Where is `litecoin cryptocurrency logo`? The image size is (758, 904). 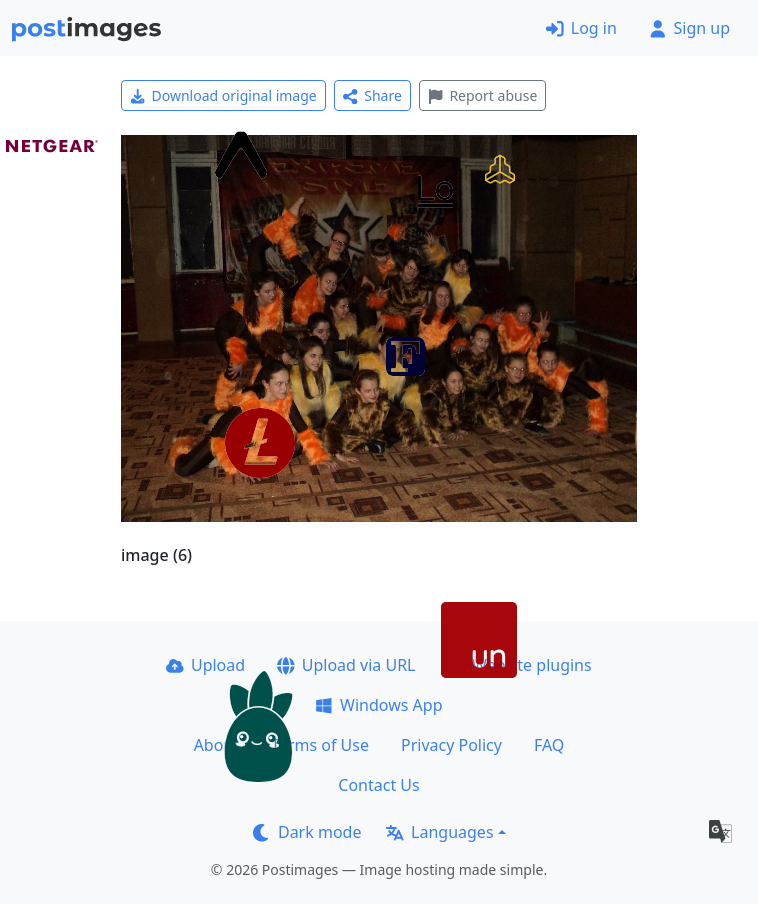 litecoin cryptocurrency logo is located at coordinates (260, 443).